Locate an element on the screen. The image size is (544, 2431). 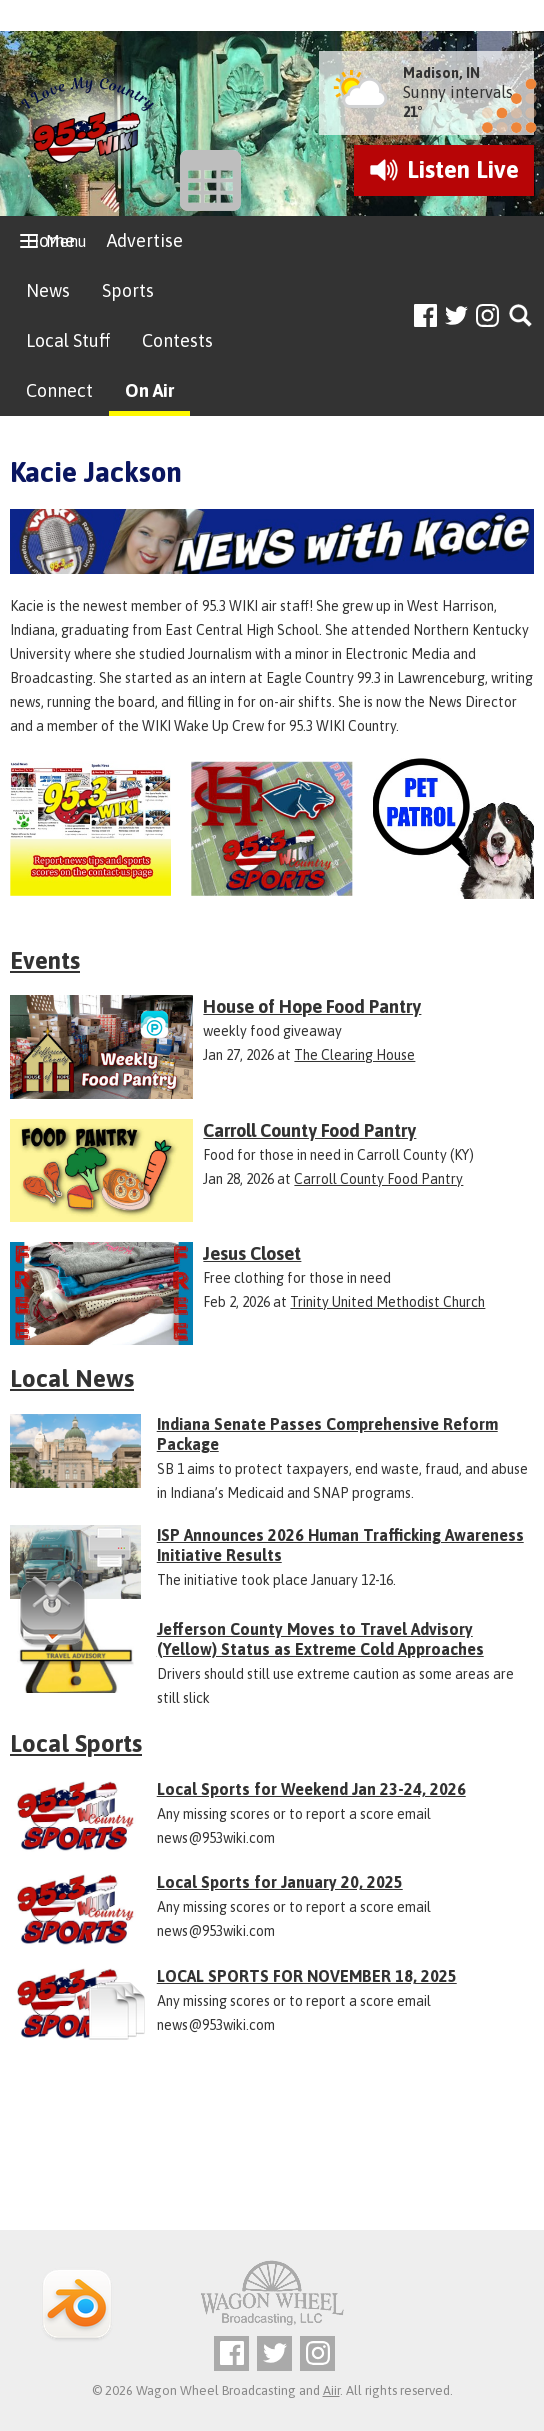
open Blender 3D modeling application is located at coordinates (77, 2304).